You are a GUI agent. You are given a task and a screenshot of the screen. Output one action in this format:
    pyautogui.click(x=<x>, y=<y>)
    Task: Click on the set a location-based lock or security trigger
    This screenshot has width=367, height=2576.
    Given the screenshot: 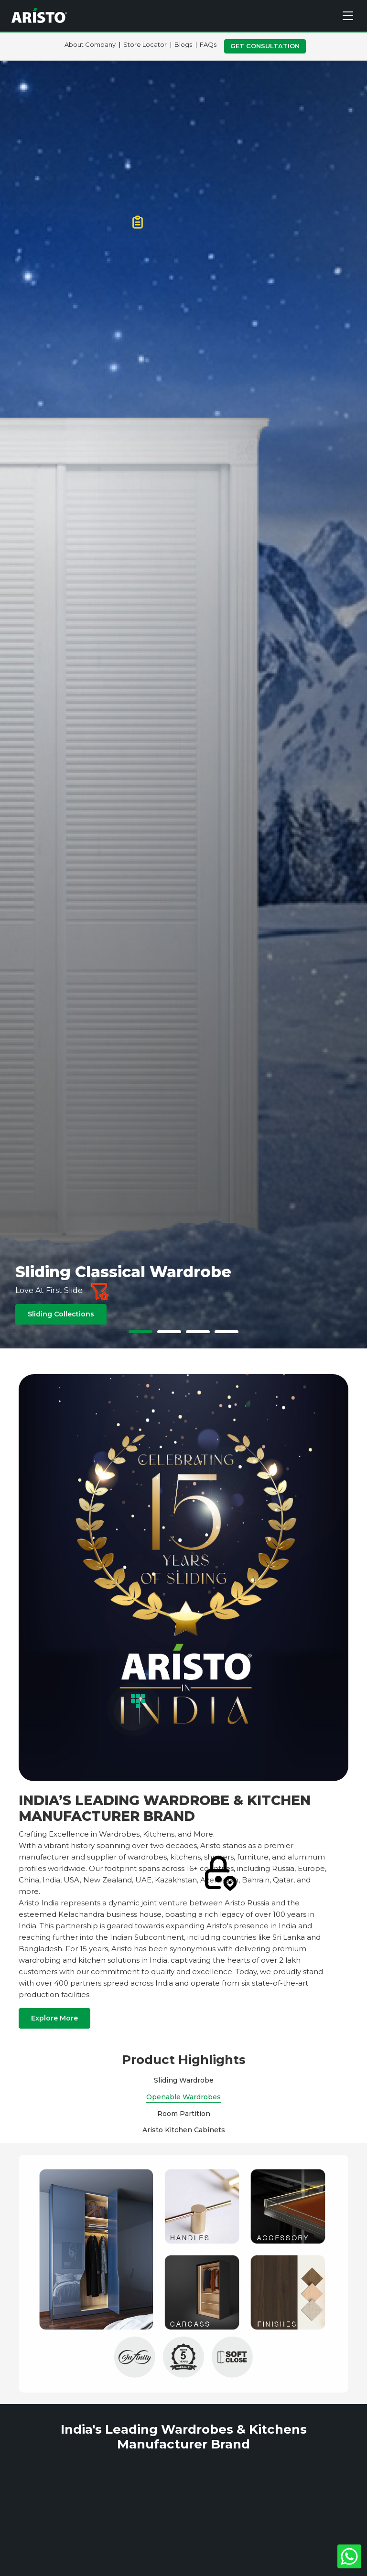 What is the action you would take?
    pyautogui.click(x=218, y=1872)
    